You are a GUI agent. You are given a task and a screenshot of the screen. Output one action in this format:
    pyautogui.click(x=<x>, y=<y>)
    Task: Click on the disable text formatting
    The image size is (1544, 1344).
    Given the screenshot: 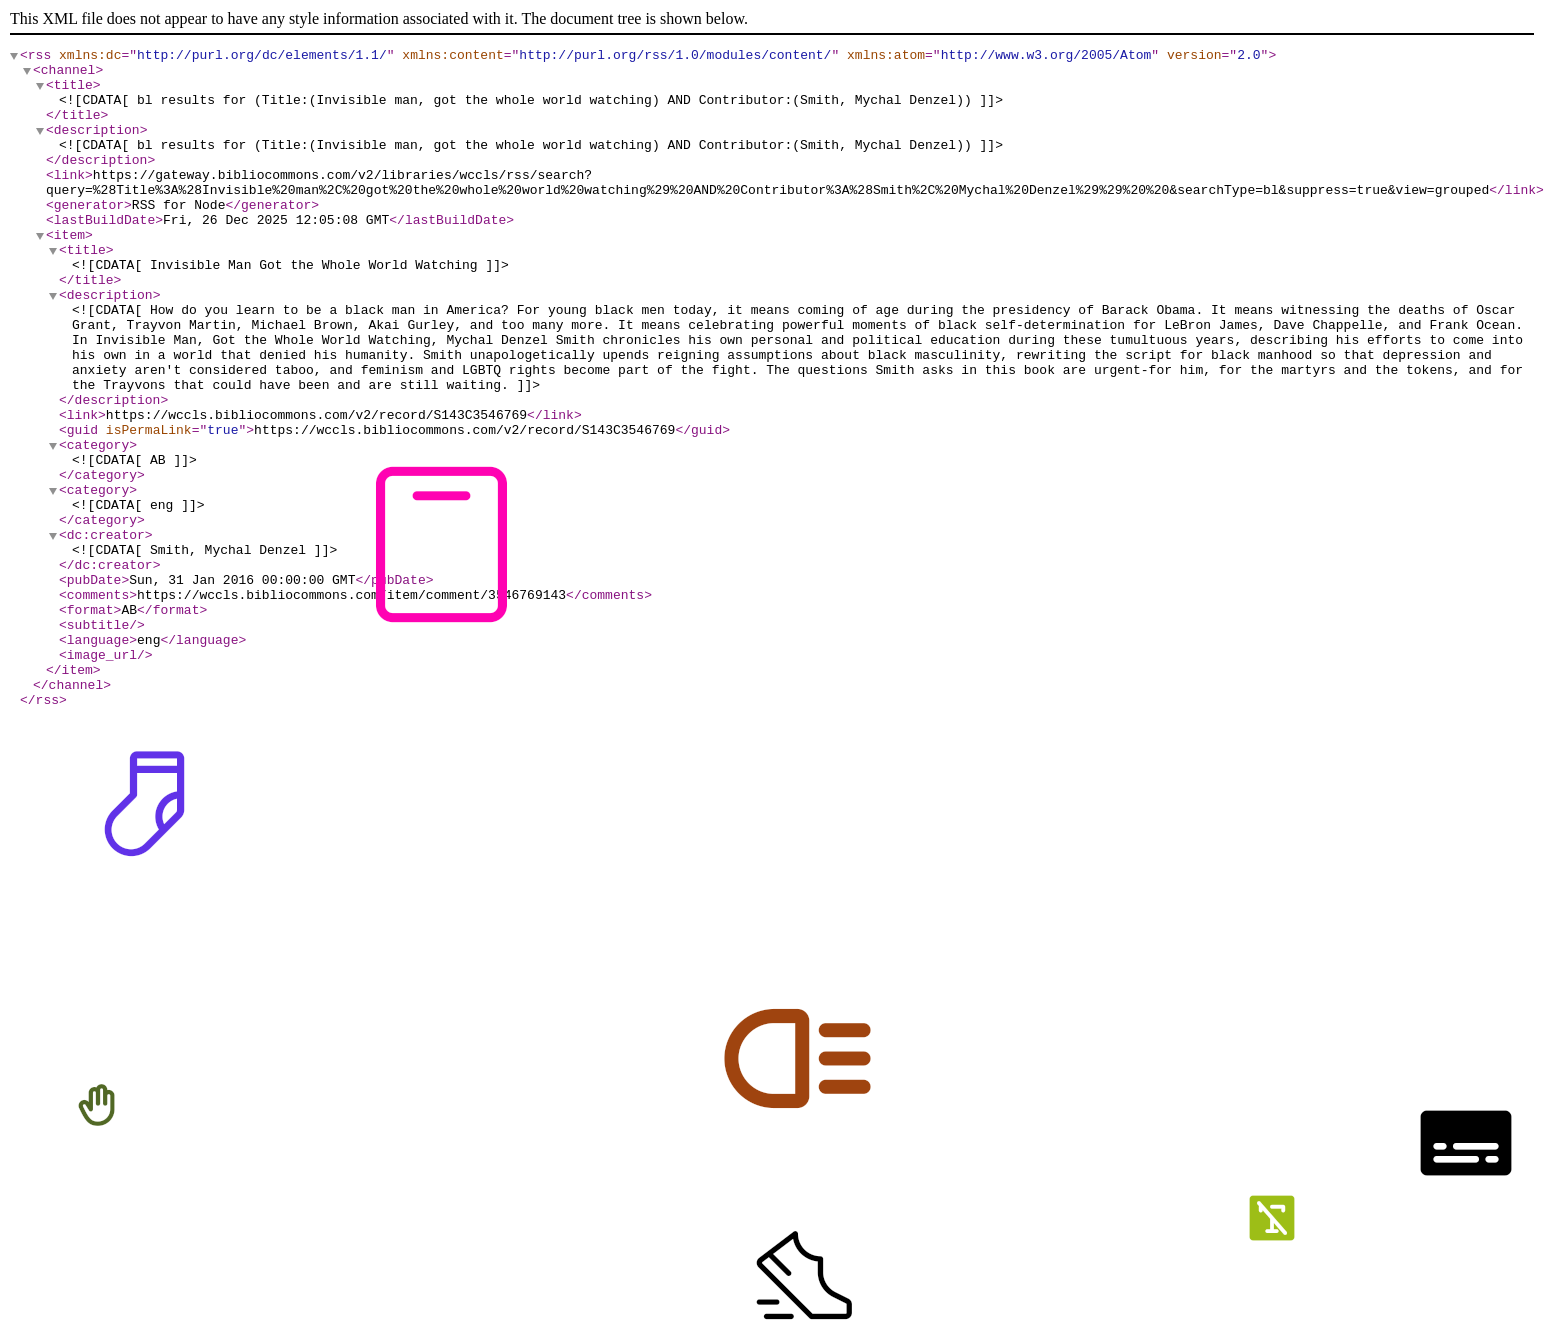 What is the action you would take?
    pyautogui.click(x=1272, y=1218)
    